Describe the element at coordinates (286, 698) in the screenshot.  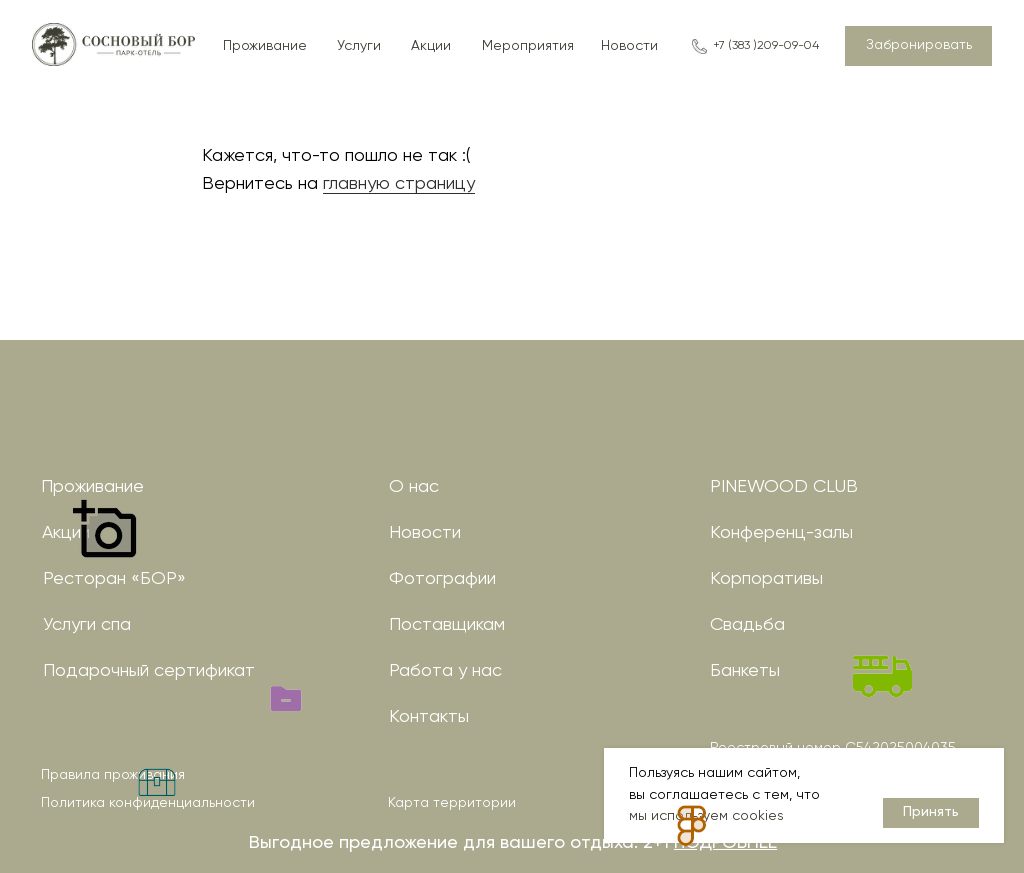
I see `remove a folder` at that location.